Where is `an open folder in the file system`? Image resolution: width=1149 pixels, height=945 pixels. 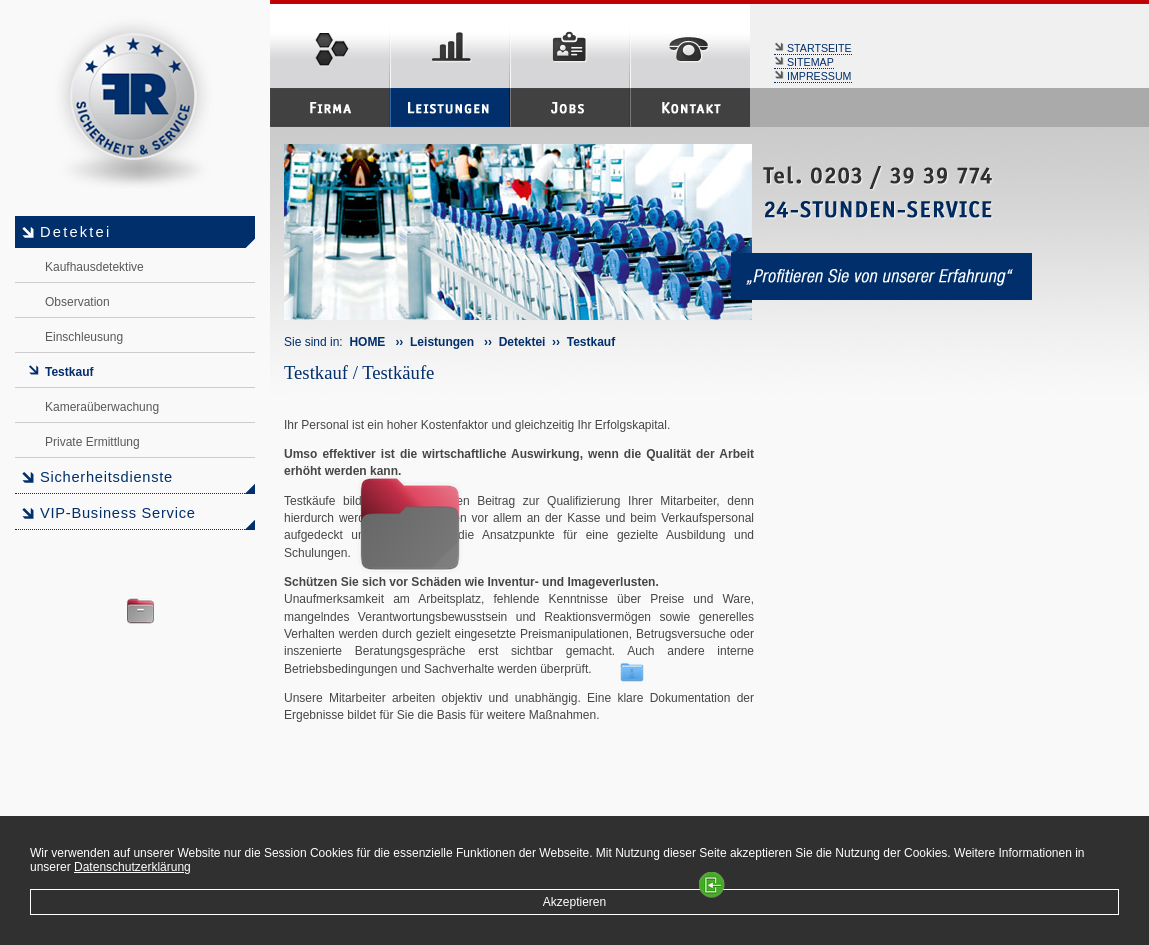
an open folder in the file system is located at coordinates (410, 524).